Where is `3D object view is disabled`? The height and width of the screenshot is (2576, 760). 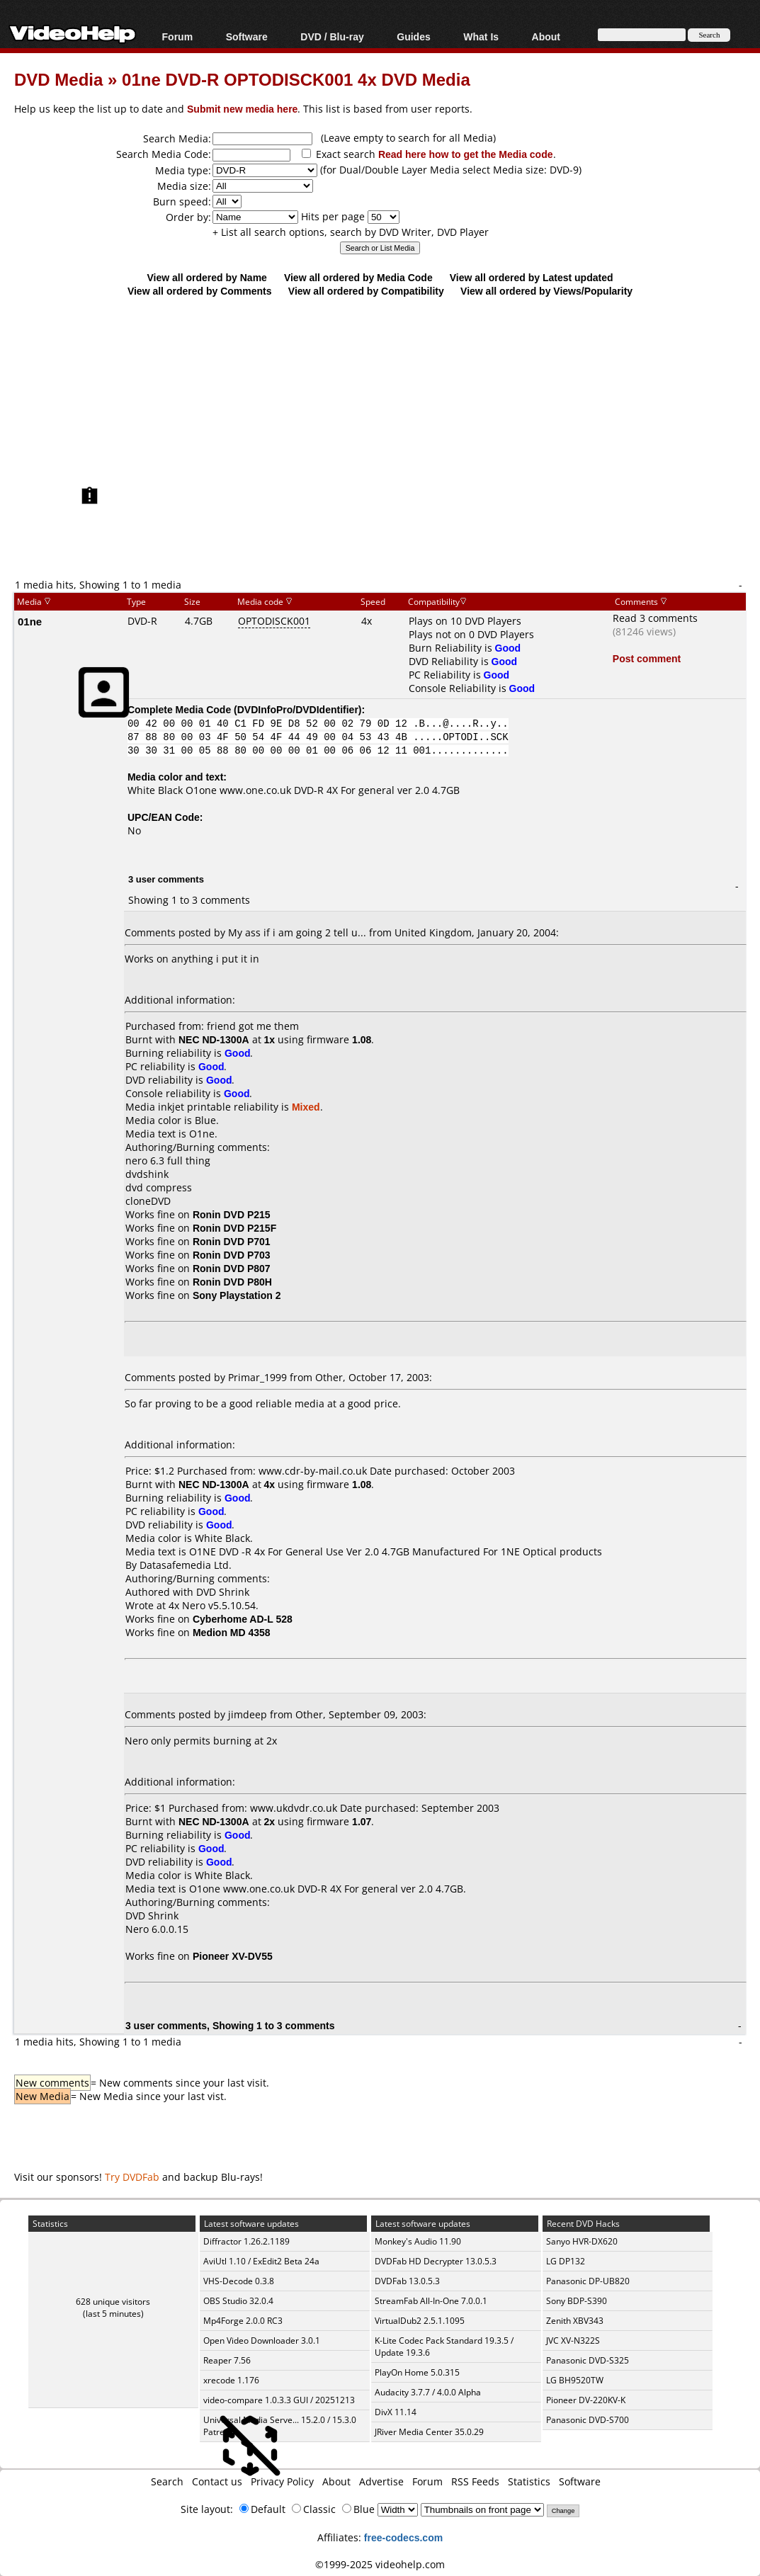
3D object view is disabled is located at coordinates (250, 2446).